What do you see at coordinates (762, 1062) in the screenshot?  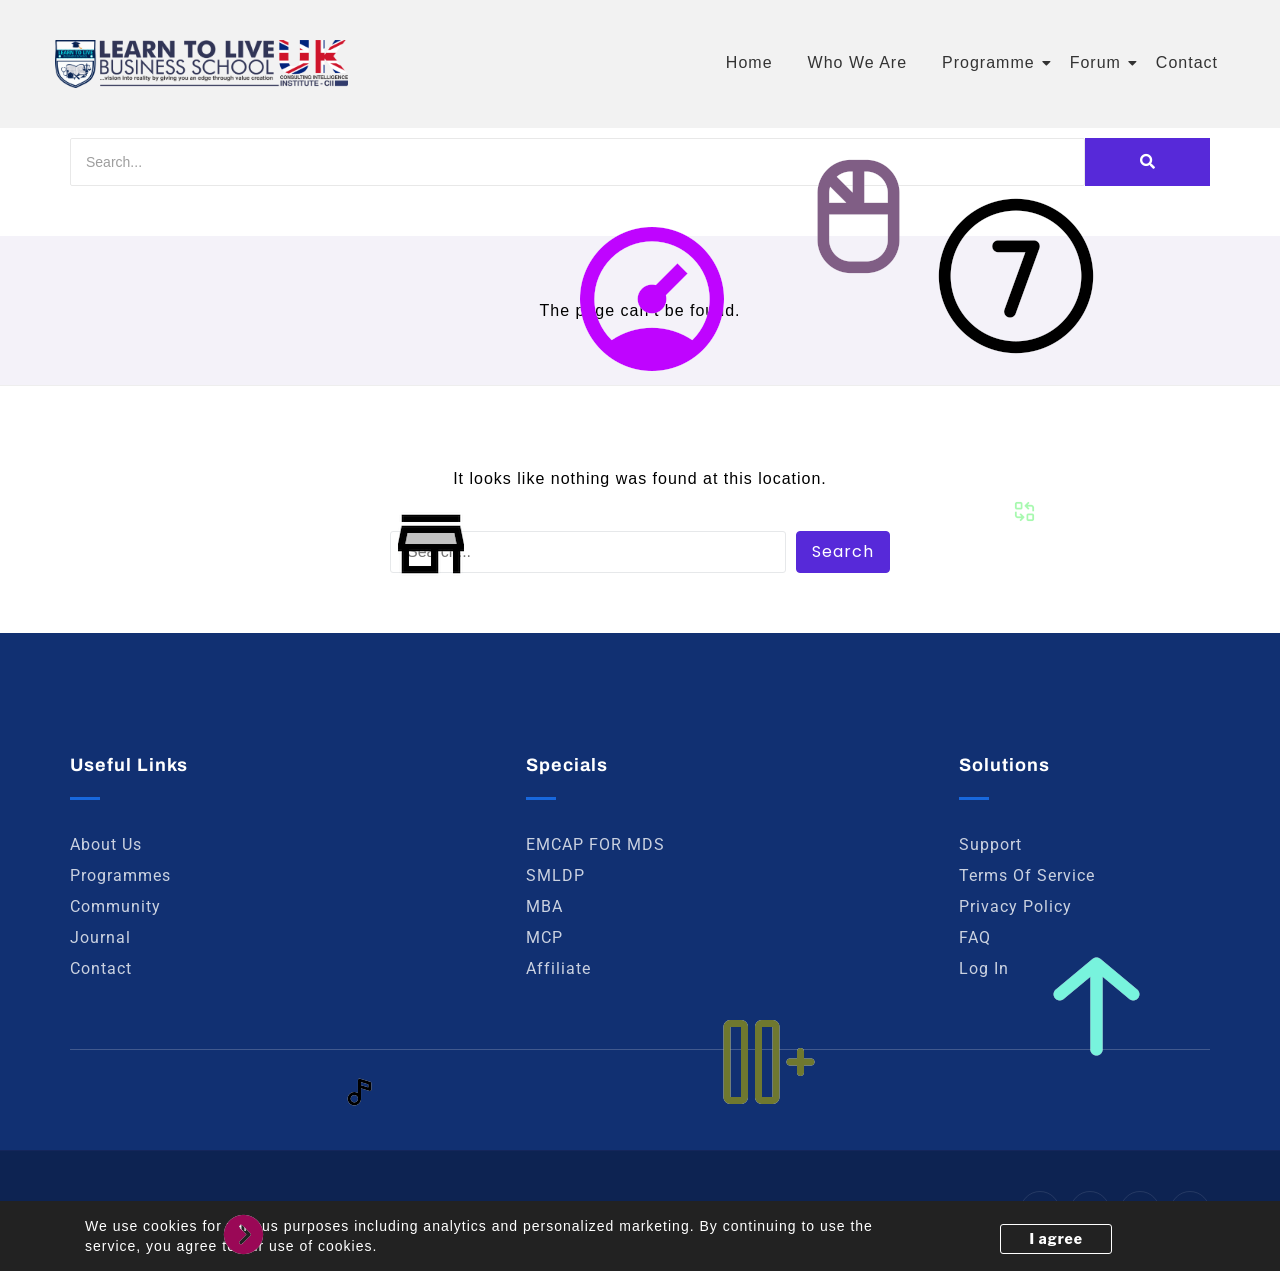 I see `add a new column to the right` at bounding box center [762, 1062].